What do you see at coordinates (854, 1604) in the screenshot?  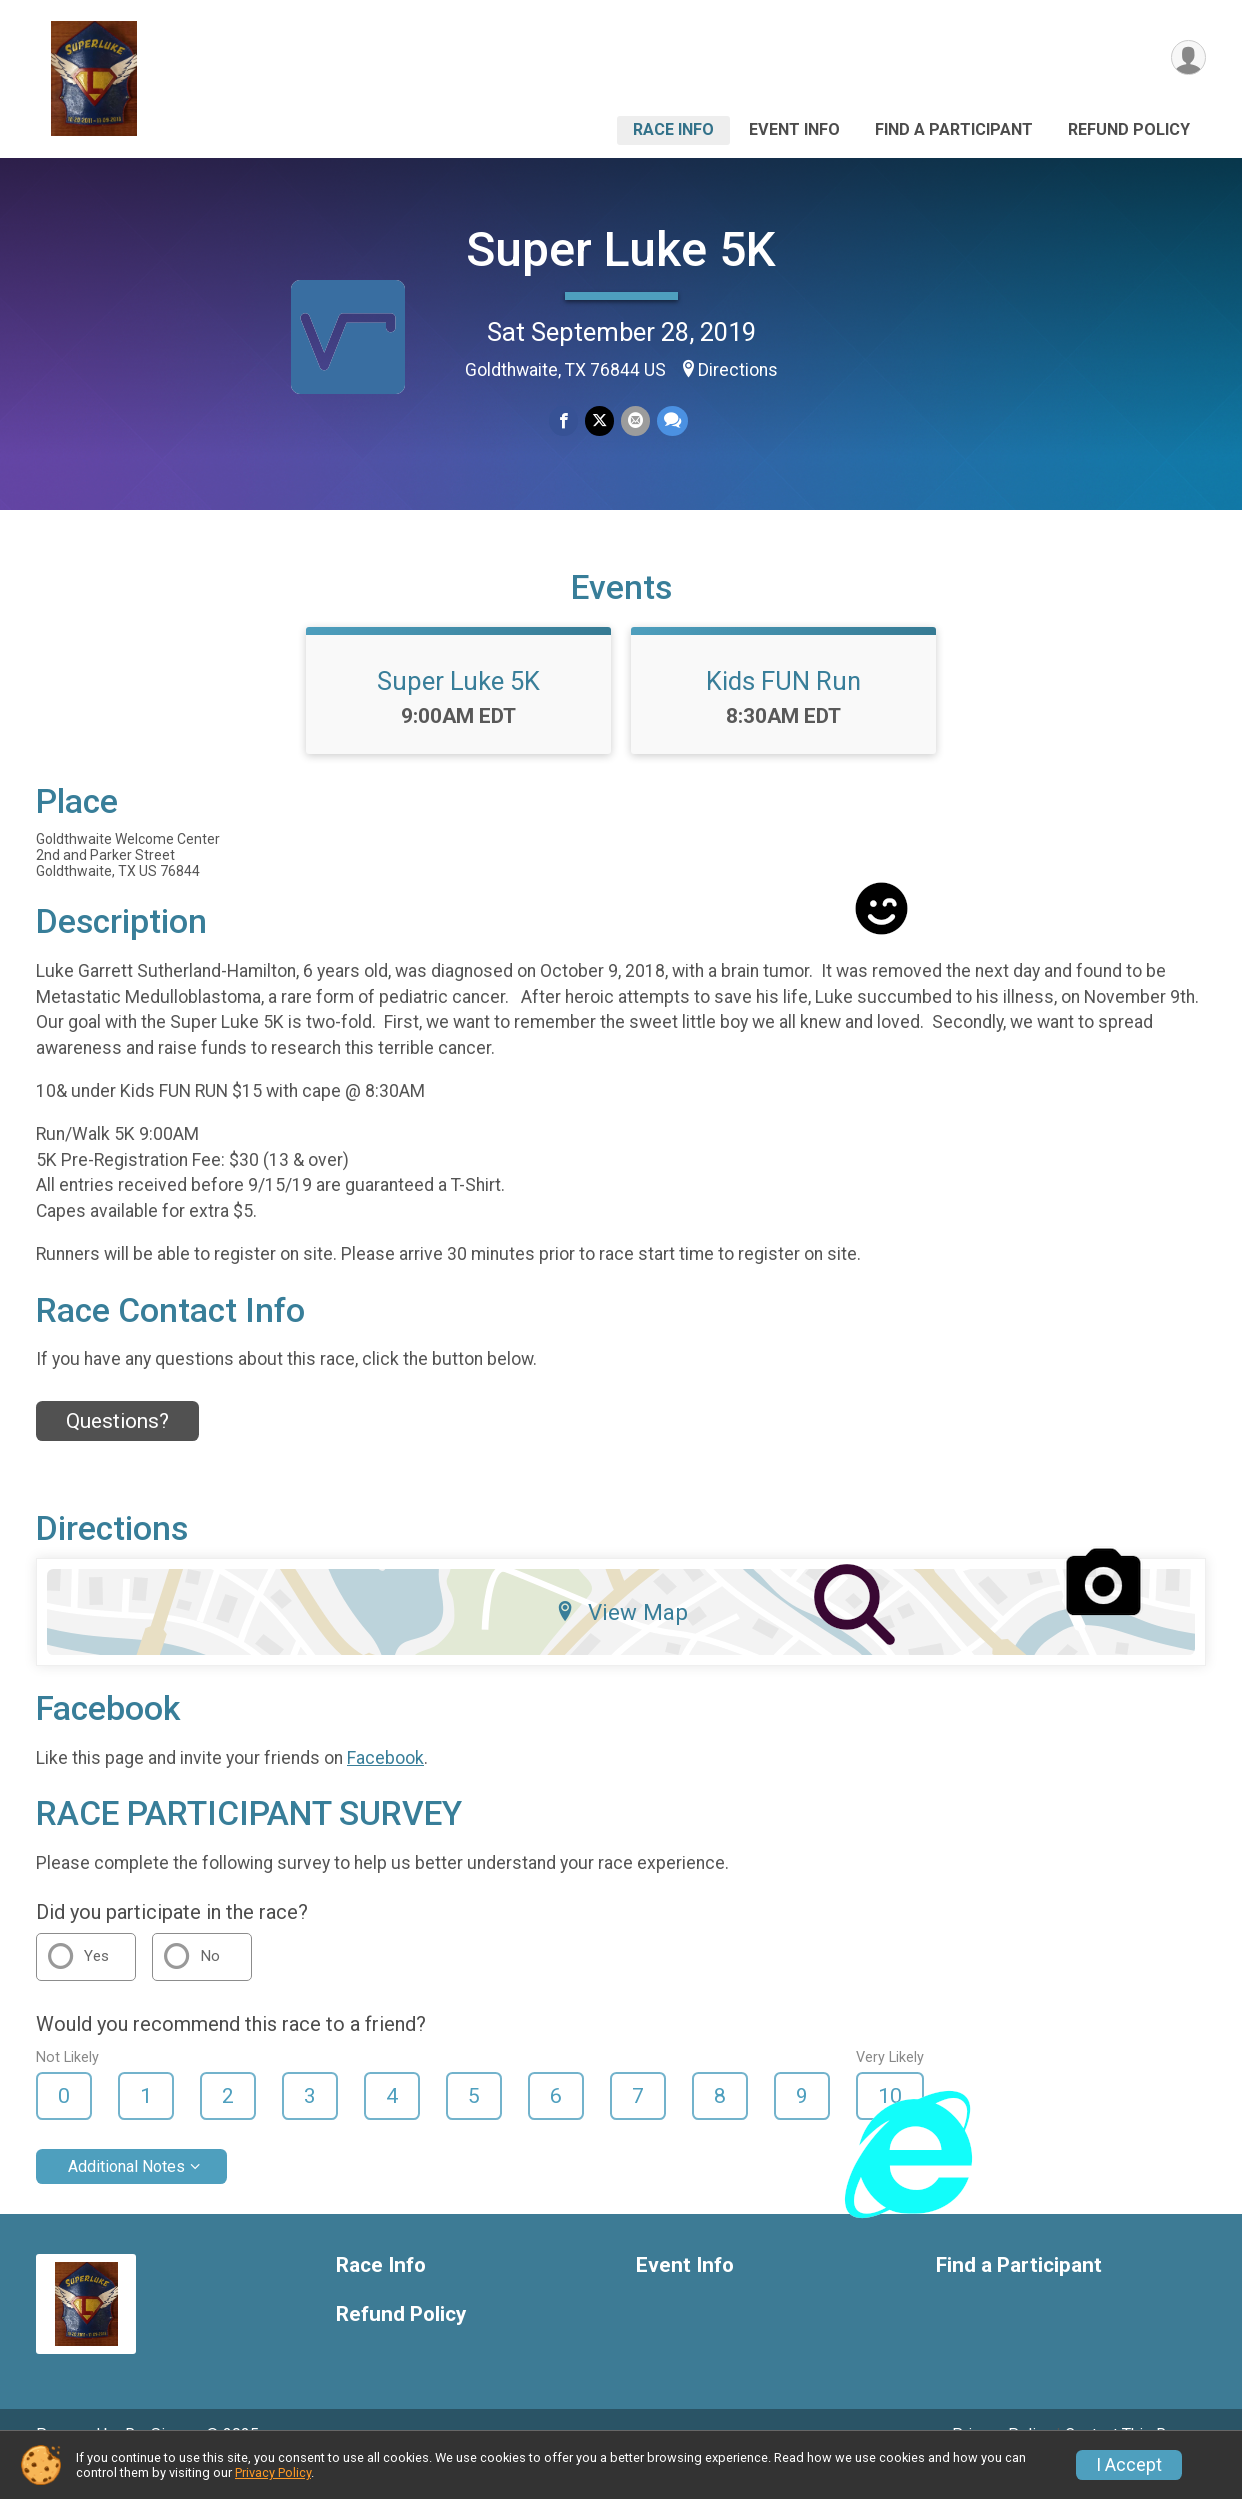 I see `search for content or items` at bounding box center [854, 1604].